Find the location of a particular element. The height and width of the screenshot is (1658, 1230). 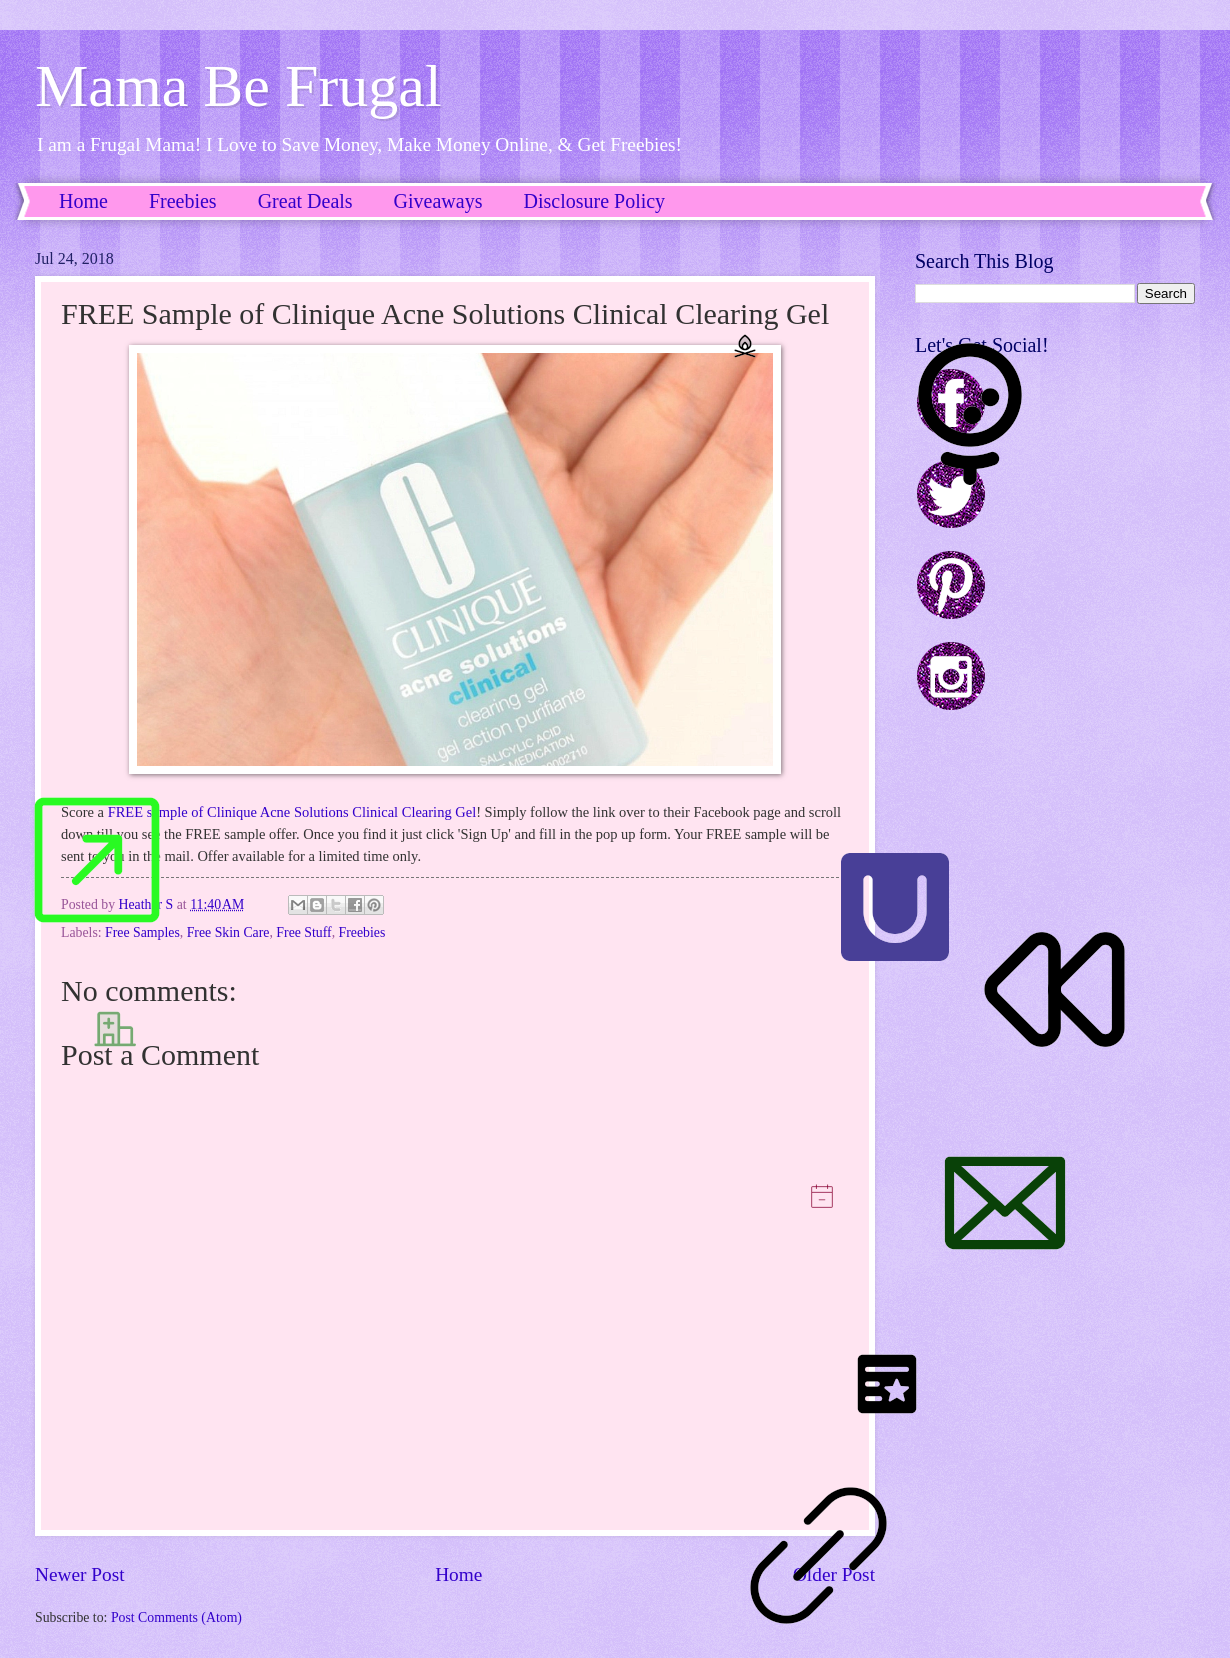

access camping or outdoor activity features is located at coordinates (745, 346).